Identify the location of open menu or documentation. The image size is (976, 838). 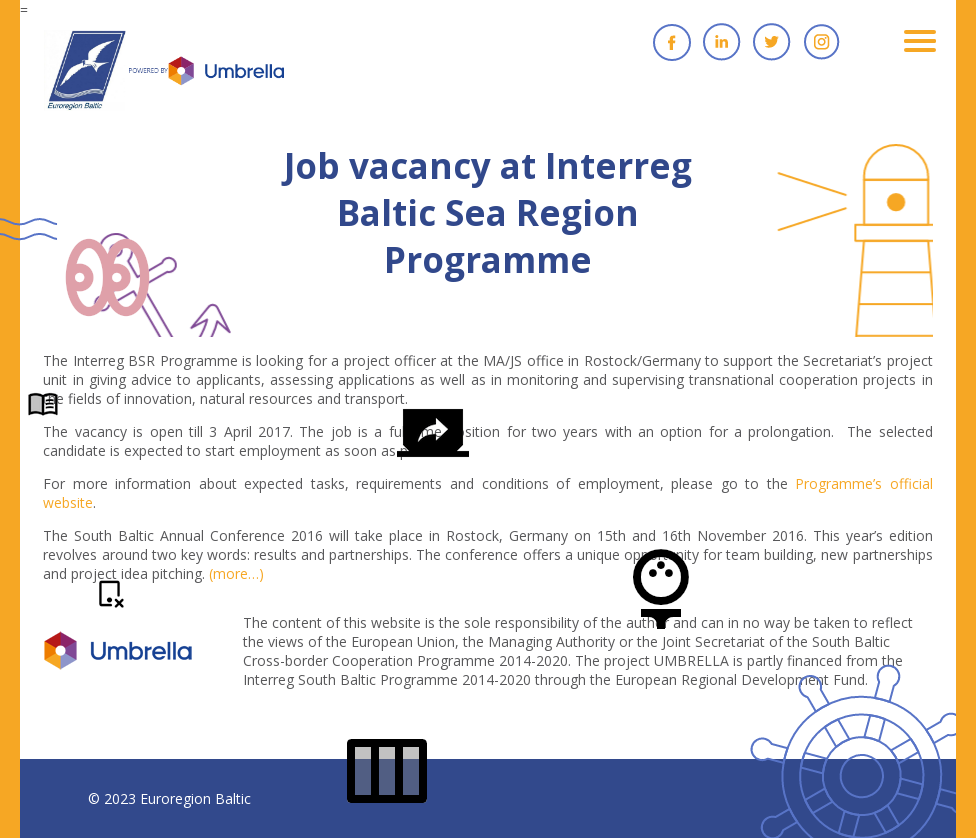
(43, 403).